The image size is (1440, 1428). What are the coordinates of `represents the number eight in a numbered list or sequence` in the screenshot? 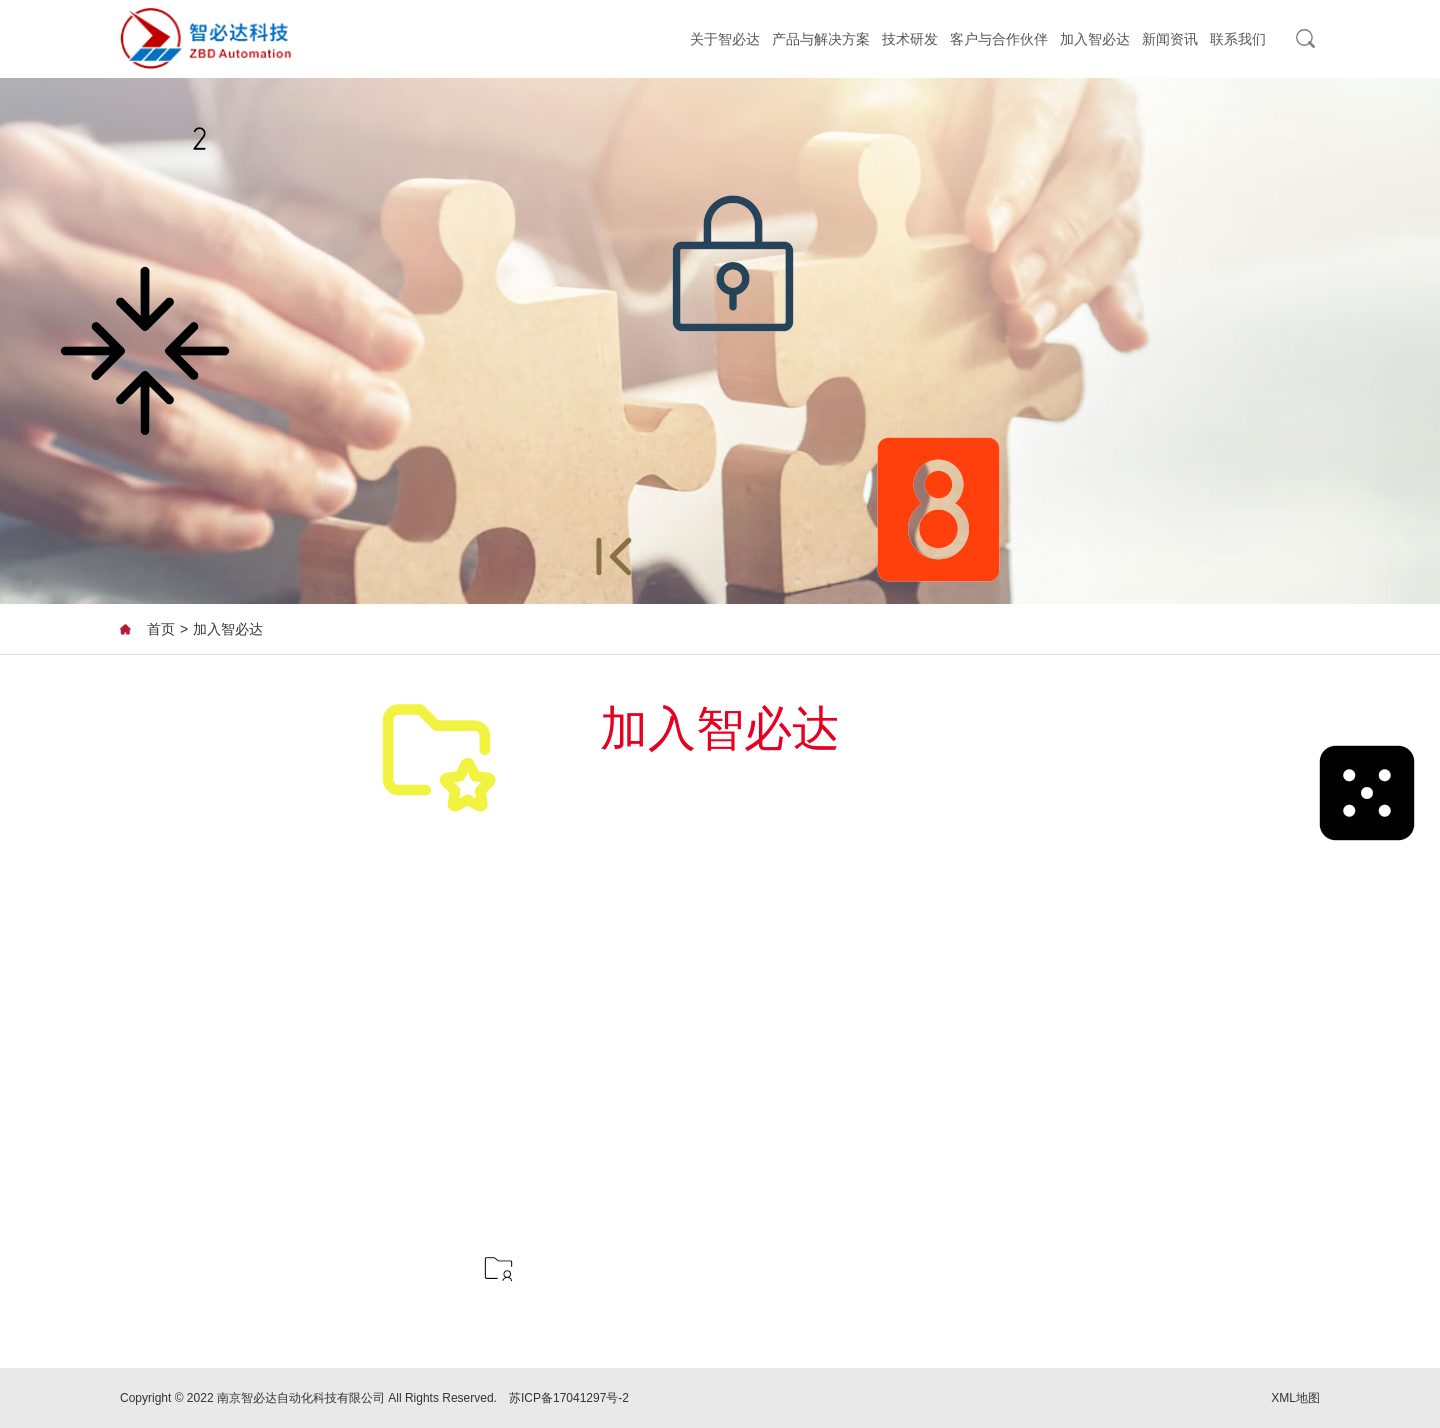 It's located at (938, 509).